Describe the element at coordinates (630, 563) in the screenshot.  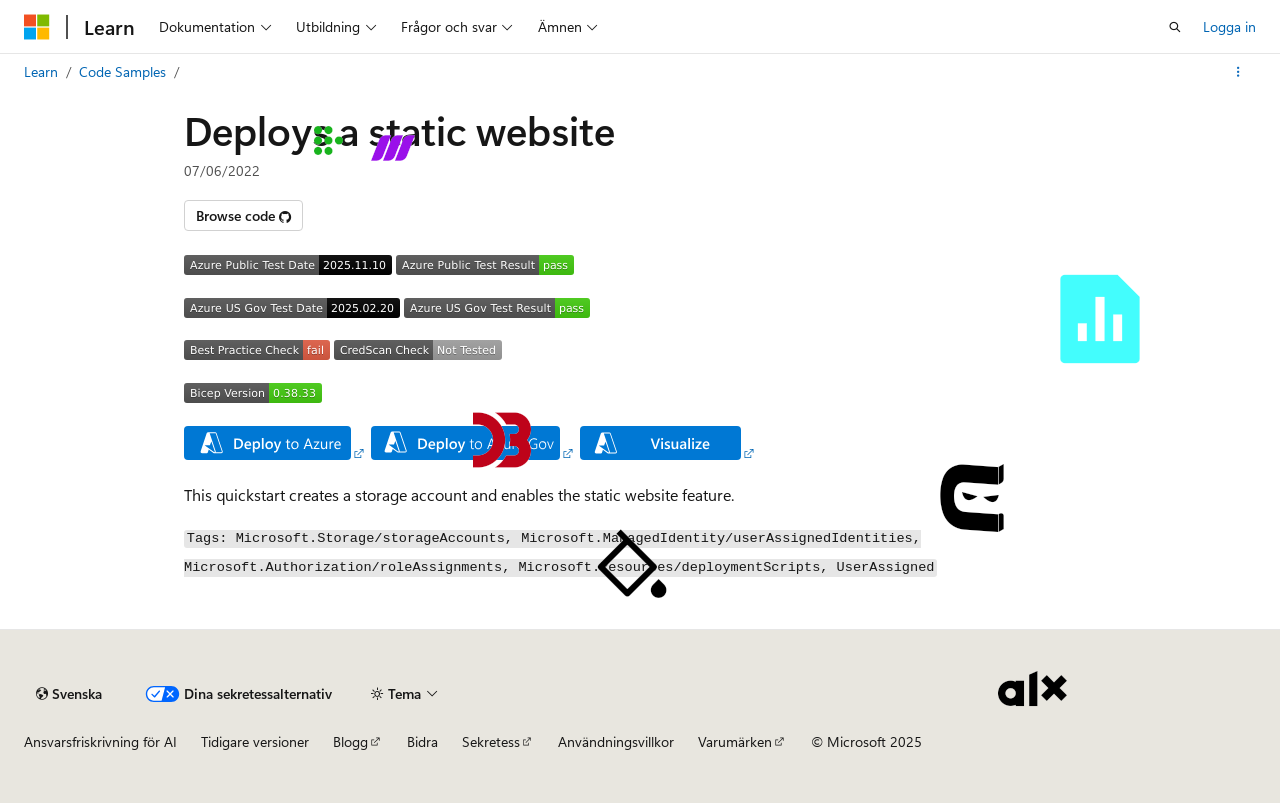
I see `access color fill or paint tool` at that location.